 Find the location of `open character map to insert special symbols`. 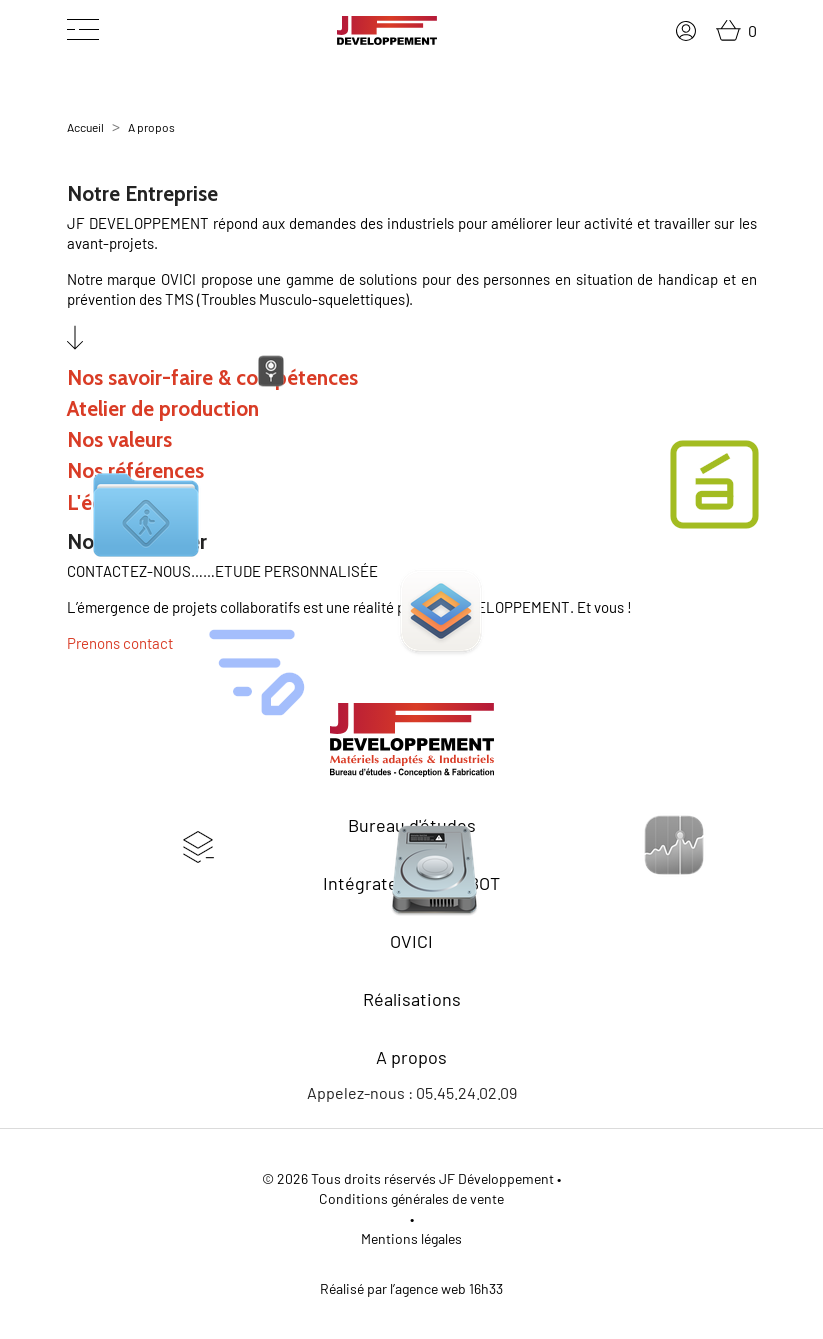

open character map to insert special symbols is located at coordinates (714, 484).